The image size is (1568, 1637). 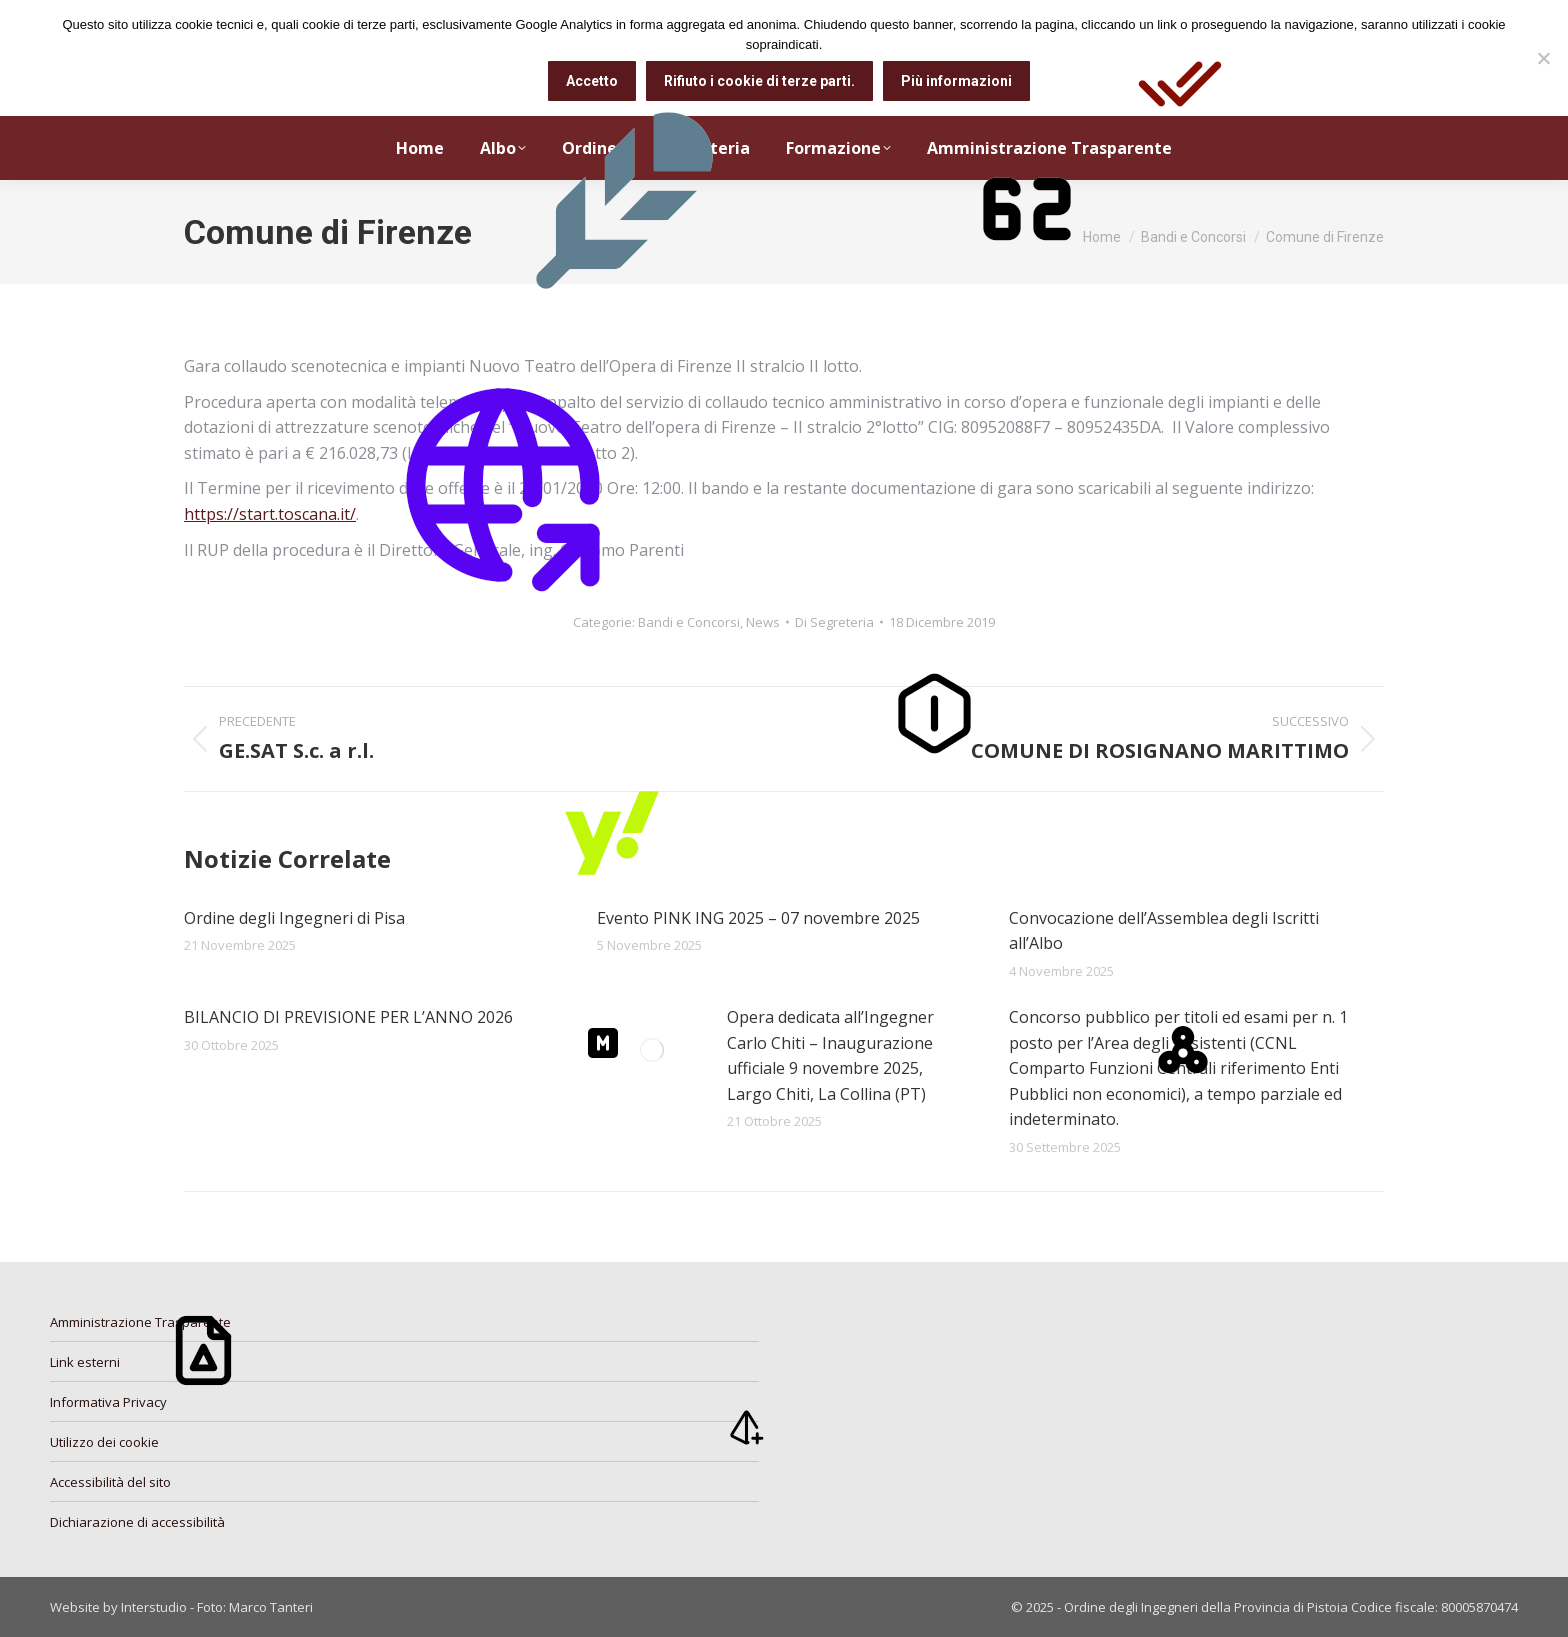 What do you see at coordinates (612, 833) in the screenshot?
I see `open Yahoo app or website` at bounding box center [612, 833].